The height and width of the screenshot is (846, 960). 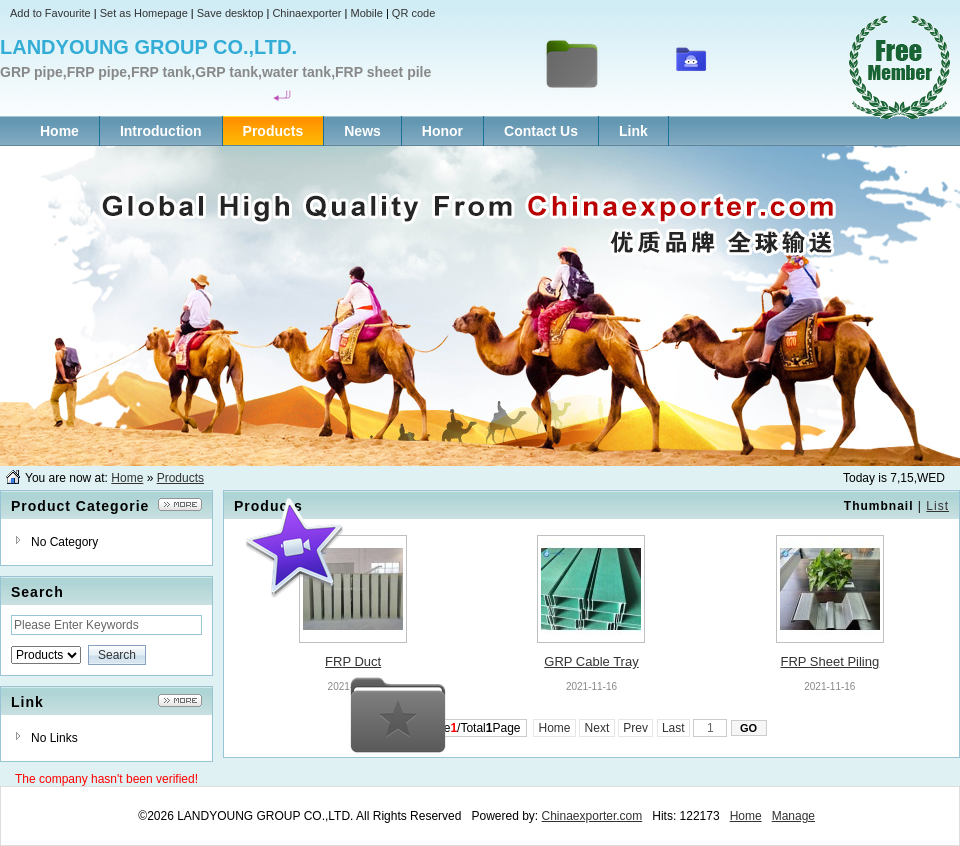 What do you see at coordinates (281, 94) in the screenshot?
I see `reply to all recipients in an email thread` at bounding box center [281, 94].